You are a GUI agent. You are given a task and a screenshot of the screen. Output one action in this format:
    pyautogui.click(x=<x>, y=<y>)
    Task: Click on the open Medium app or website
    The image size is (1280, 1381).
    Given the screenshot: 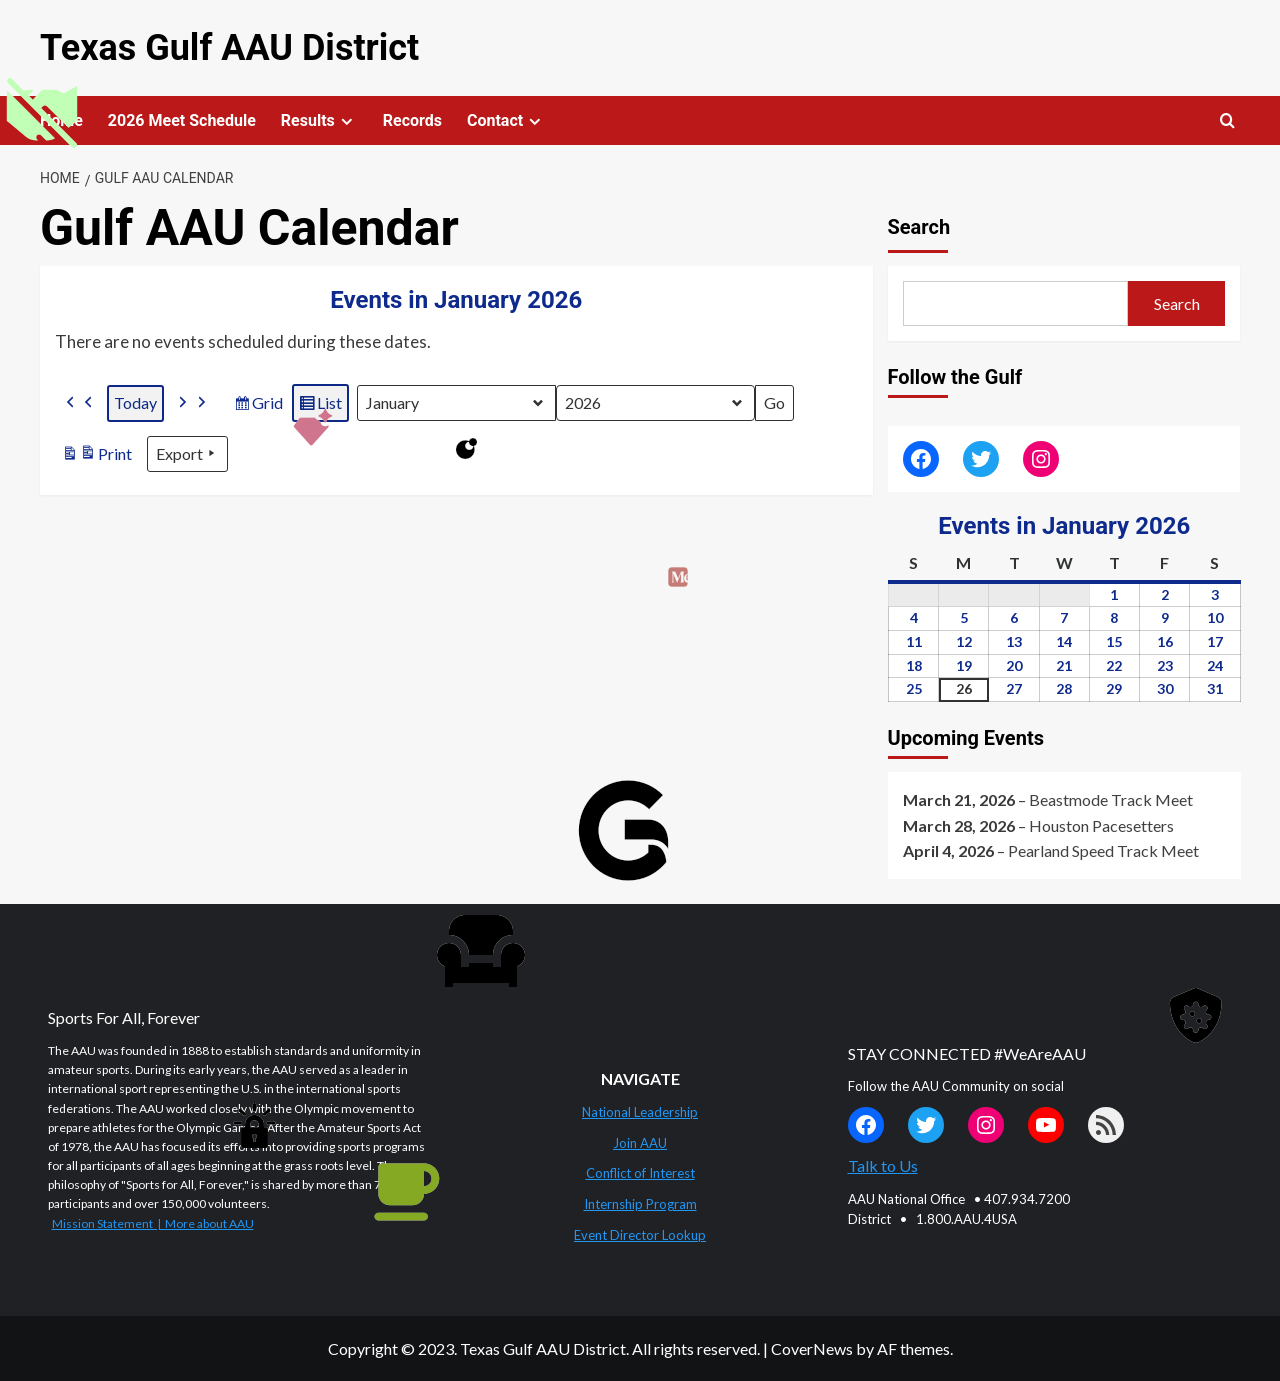 What is the action you would take?
    pyautogui.click(x=678, y=577)
    